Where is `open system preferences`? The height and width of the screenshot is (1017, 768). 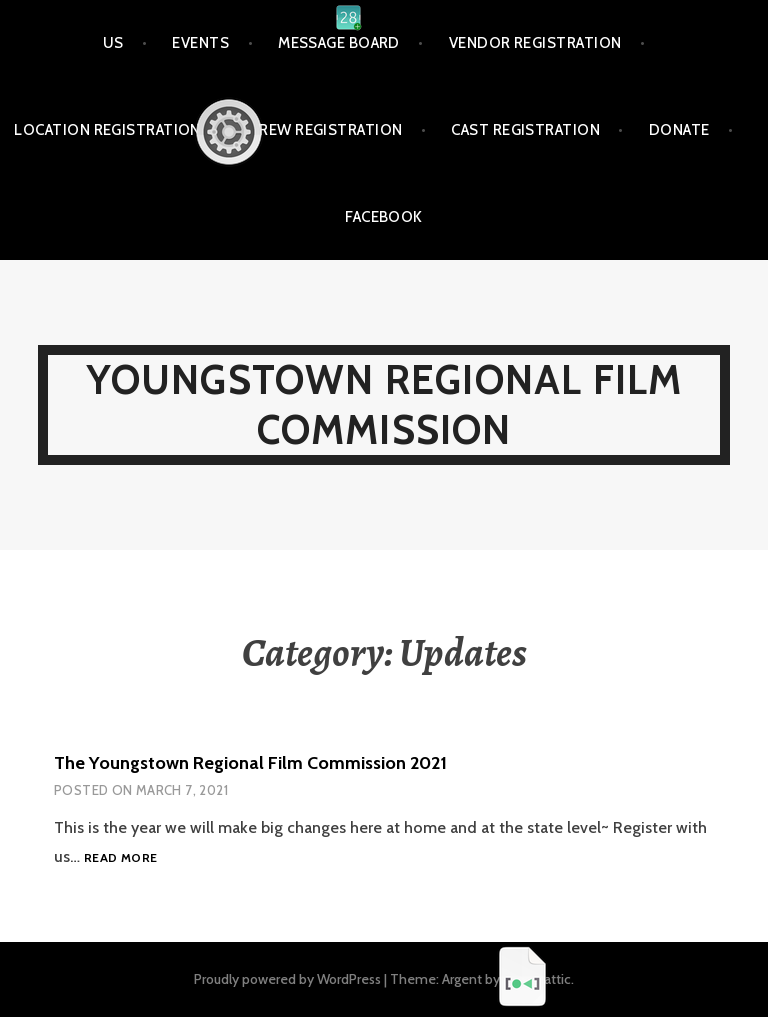 open system preferences is located at coordinates (229, 132).